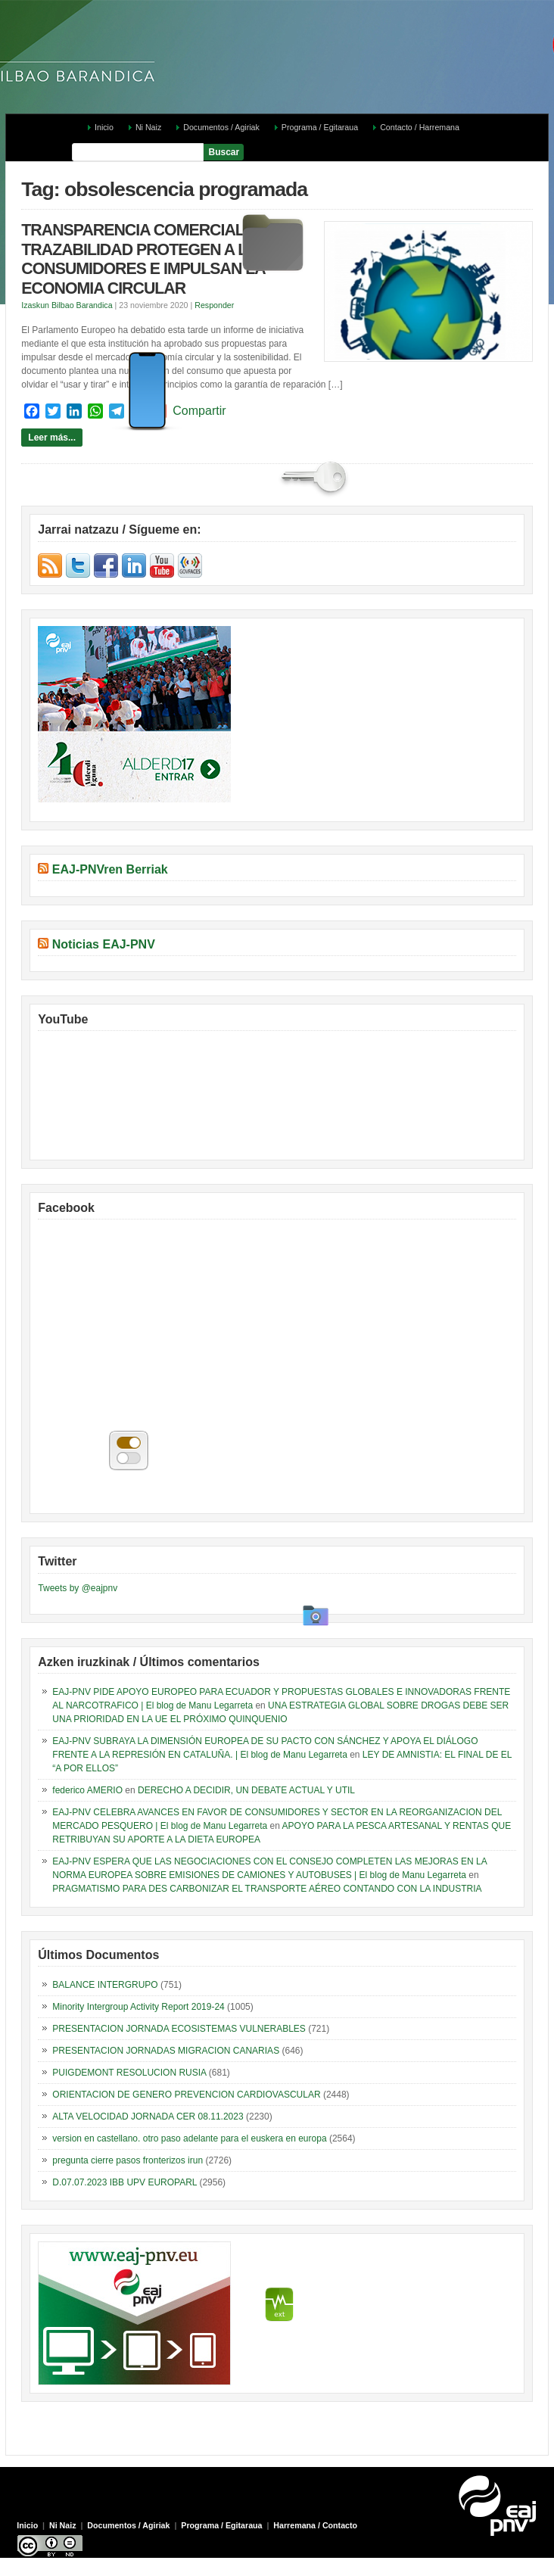  What do you see at coordinates (129, 1450) in the screenshot?
I see `open unity tweak tool settings` at bounding box center [129, 1450].